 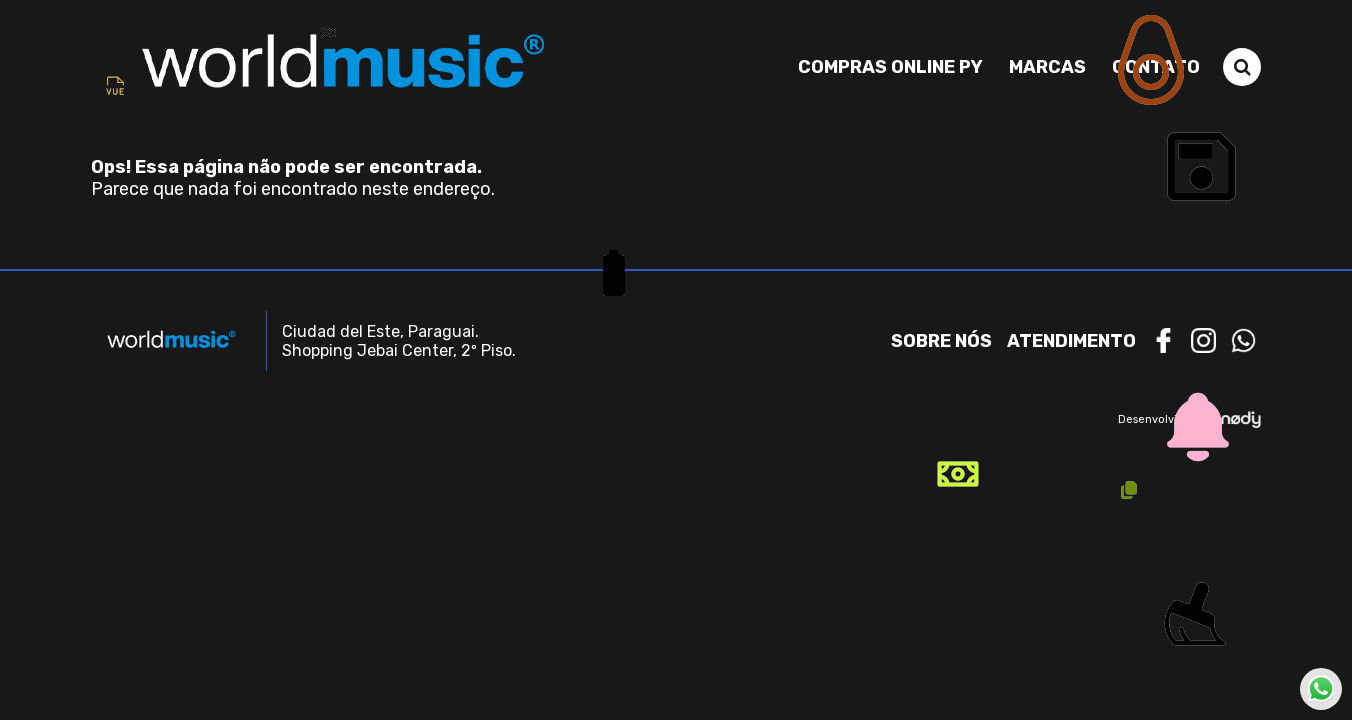 I want to click on vue.js file type indicator, so click(x=115, y=86).